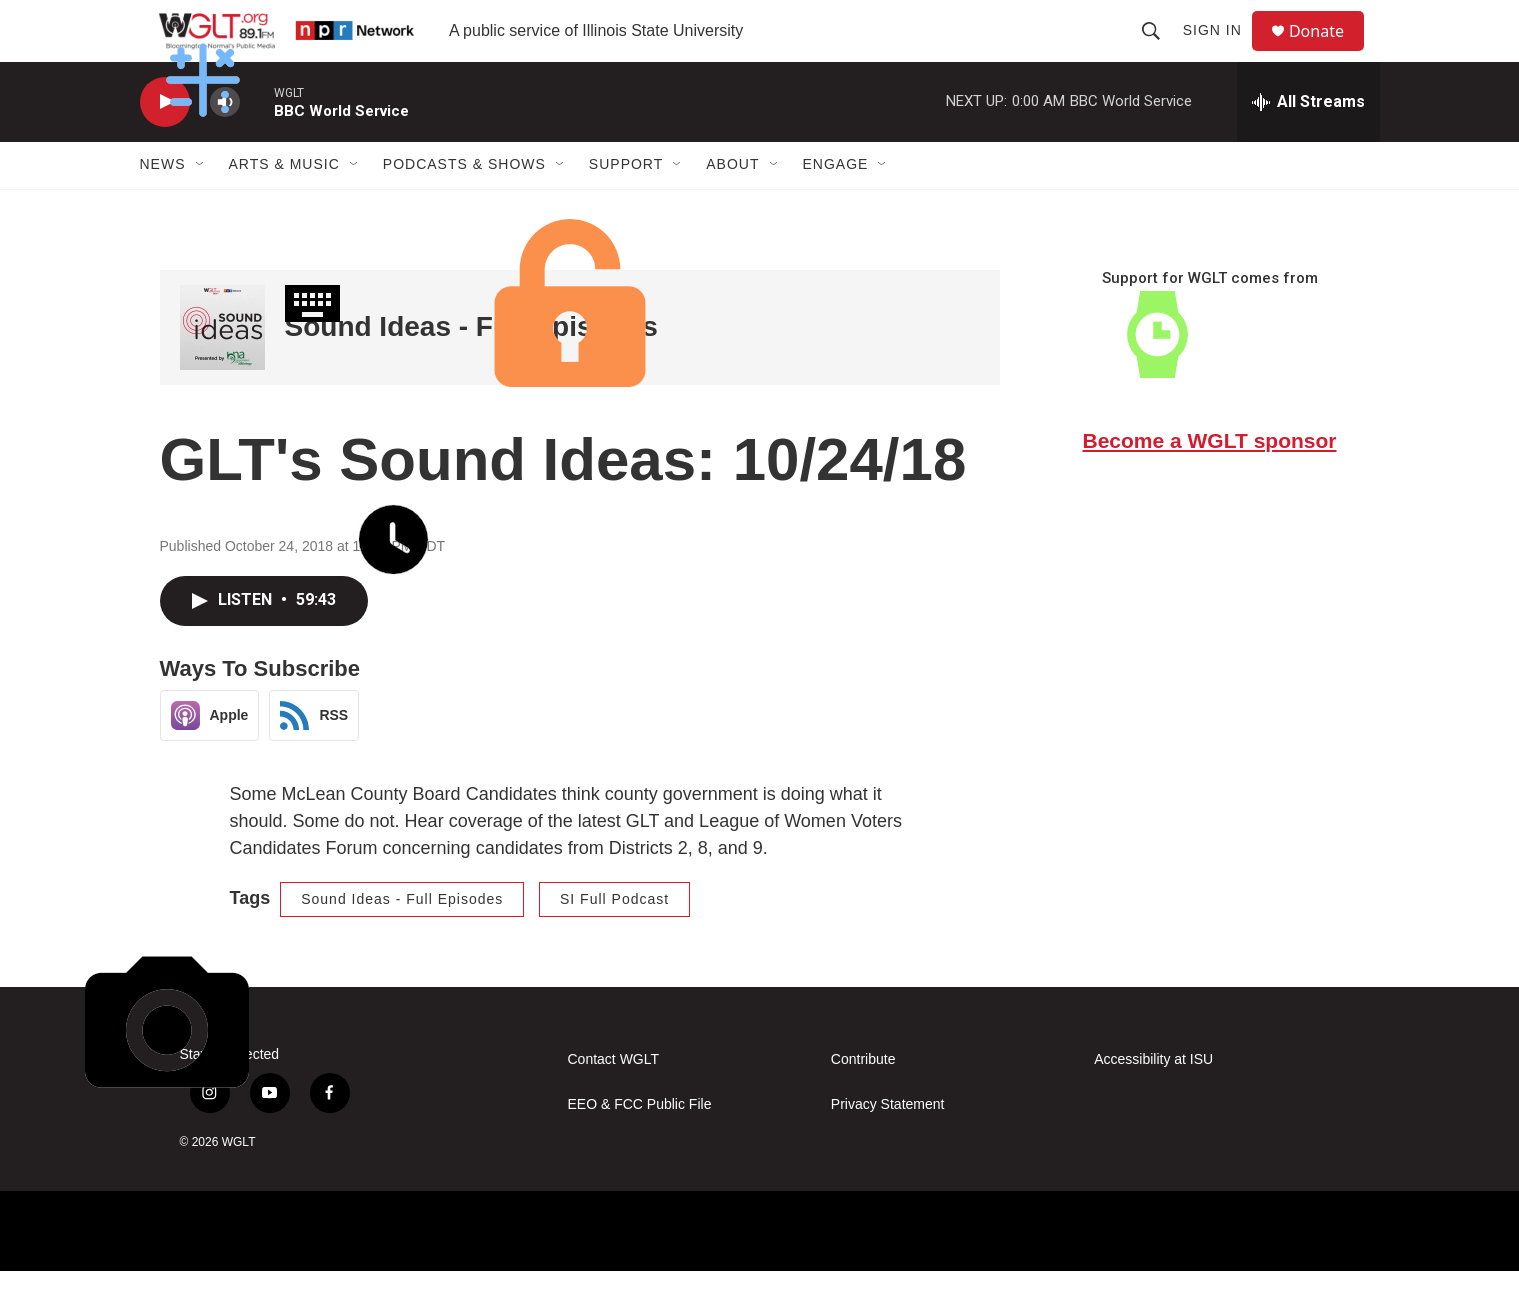 This screenshot has width=1519, height=1314. Describe the element at coordinates (393, 539) in the screenshot. I see `save to watch later` at that location.